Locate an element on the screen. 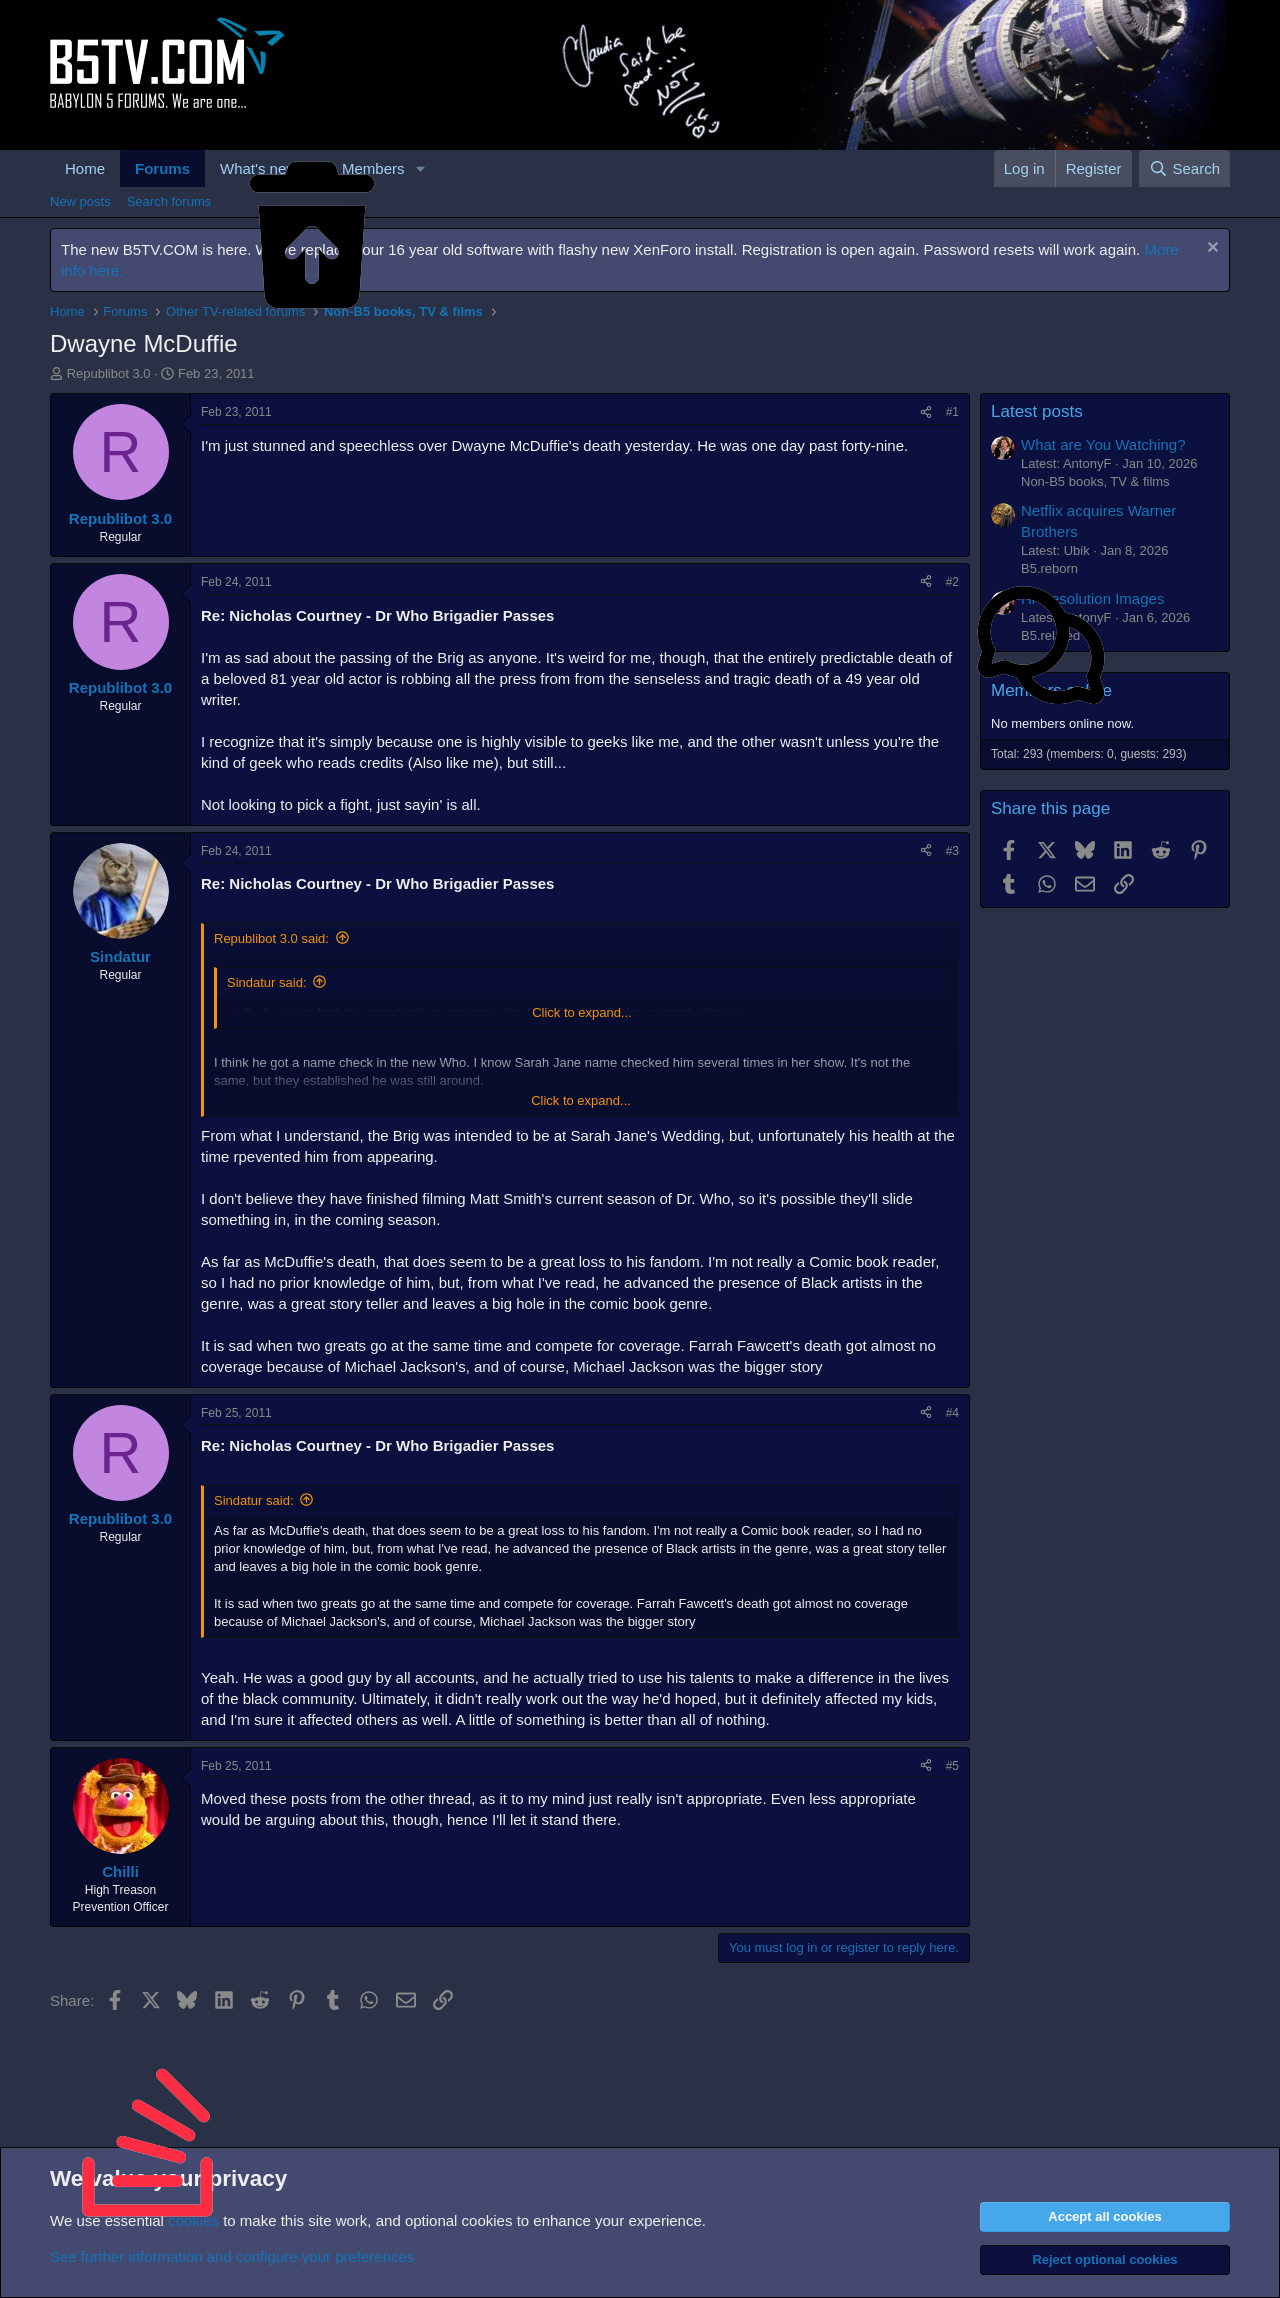  visit stack overflow for programming help is located at coordinates (147, 2145).